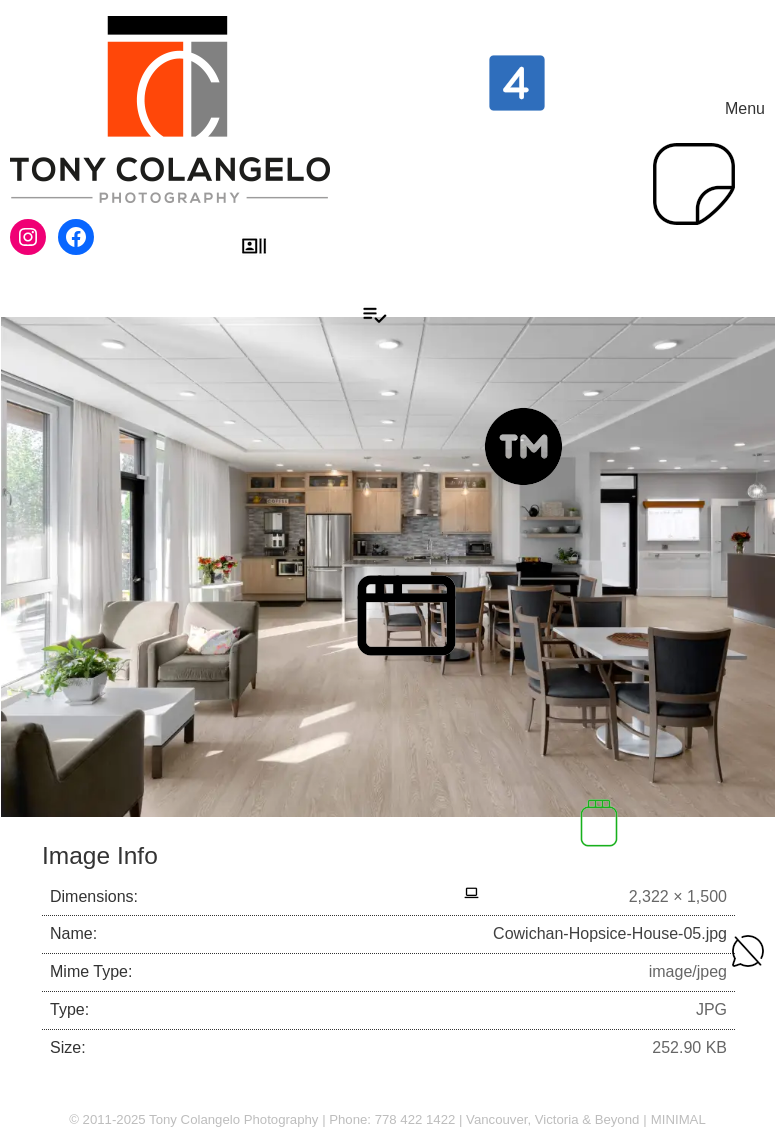 This screenshot has height=1138, width=775. I want to click on indicates trademarked content or branding, so click(523, 446).